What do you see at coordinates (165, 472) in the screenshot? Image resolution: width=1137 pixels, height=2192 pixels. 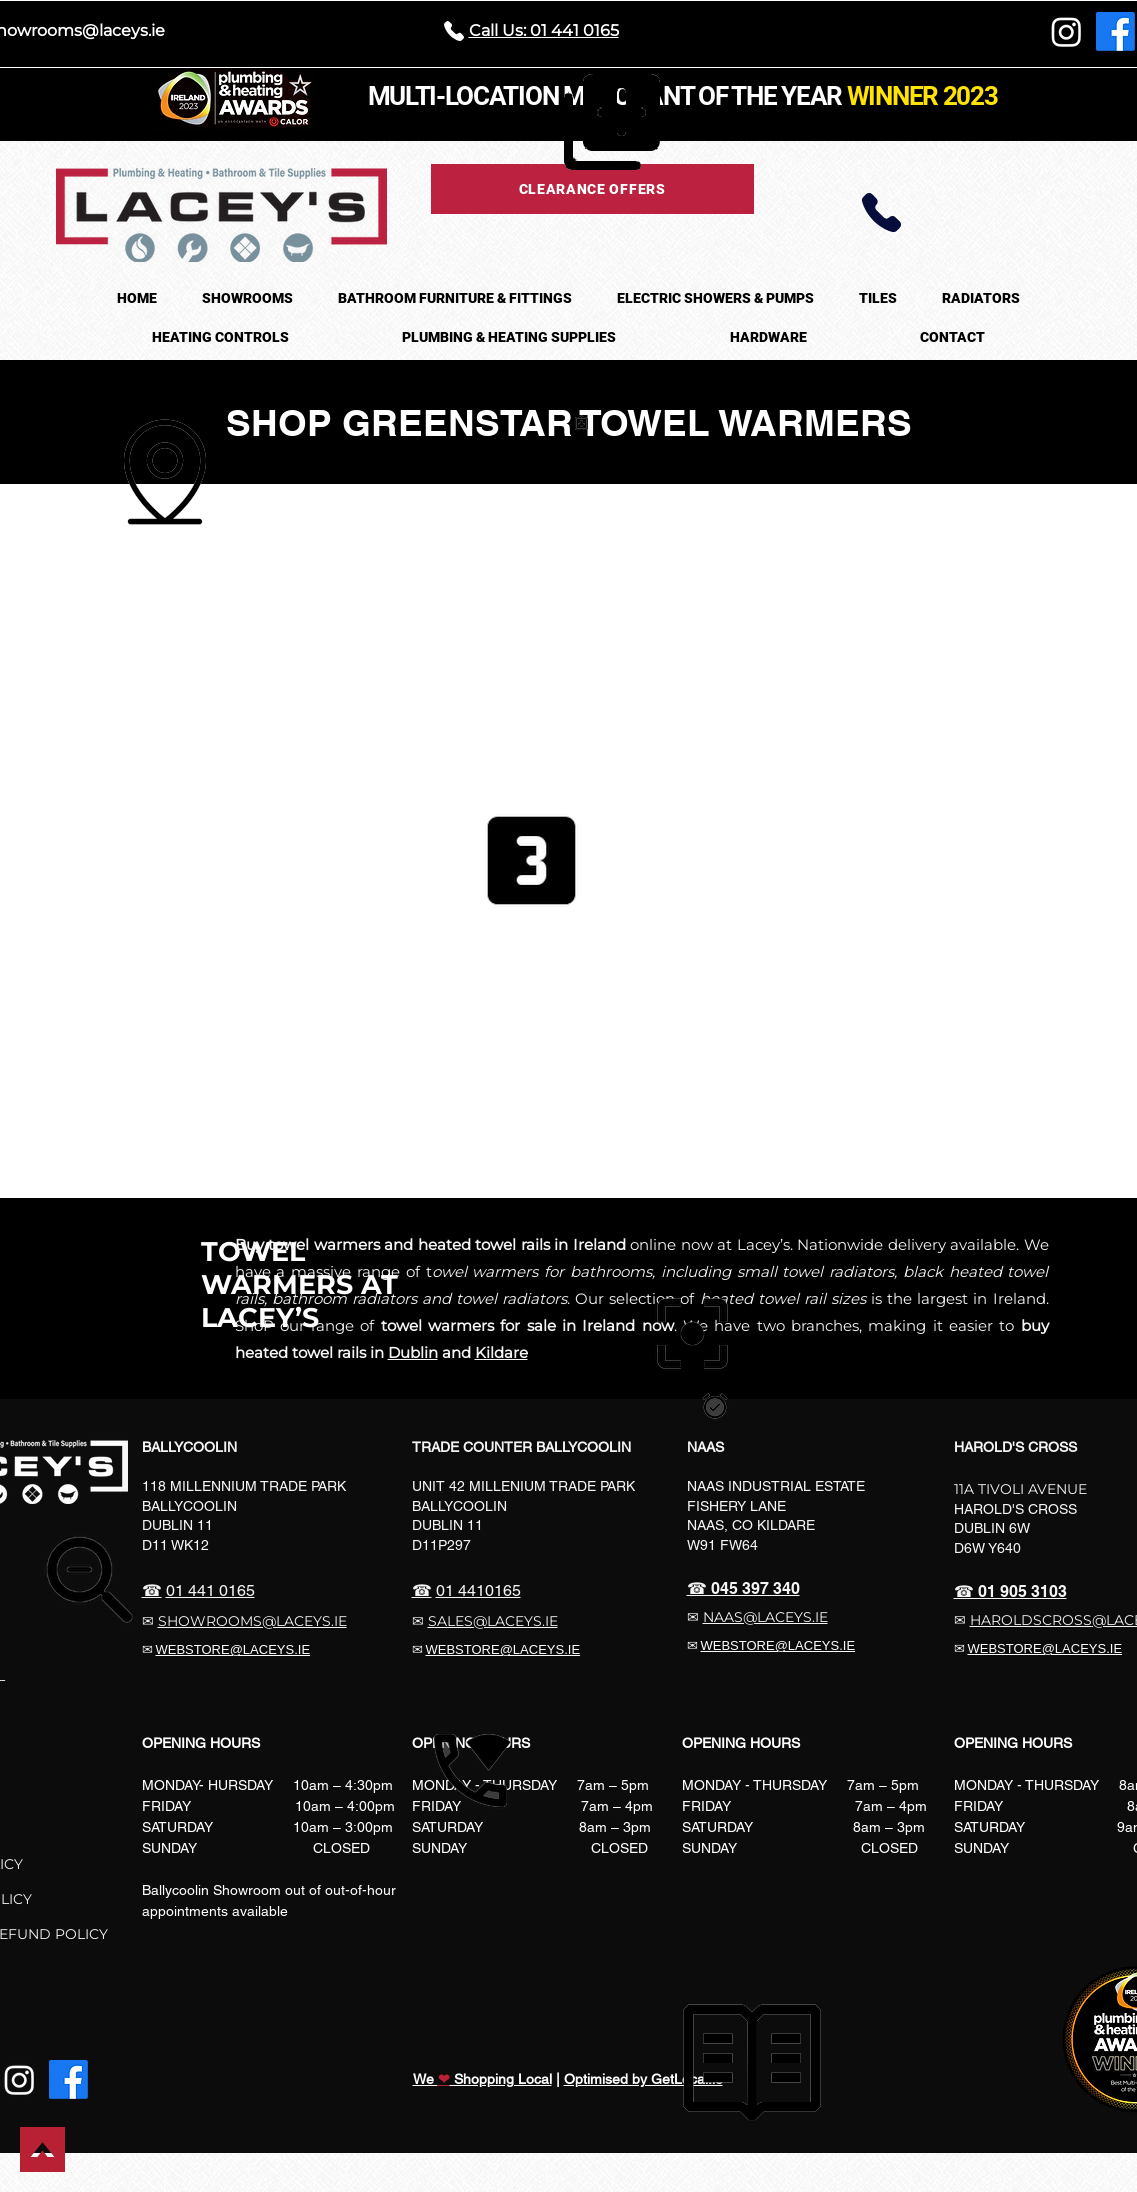 I see `view location on map` at bounding box center [165, 472].